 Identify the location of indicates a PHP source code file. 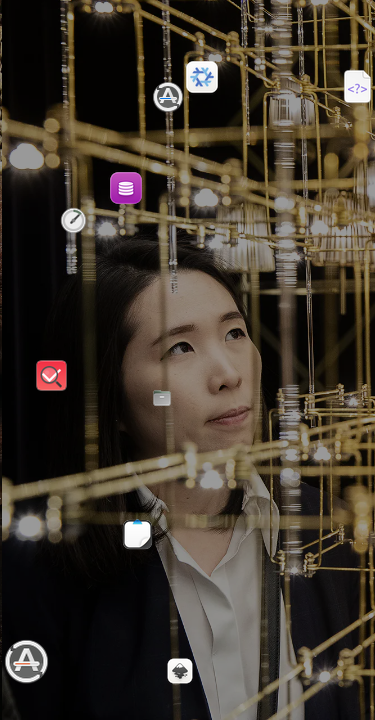
(357, 86).